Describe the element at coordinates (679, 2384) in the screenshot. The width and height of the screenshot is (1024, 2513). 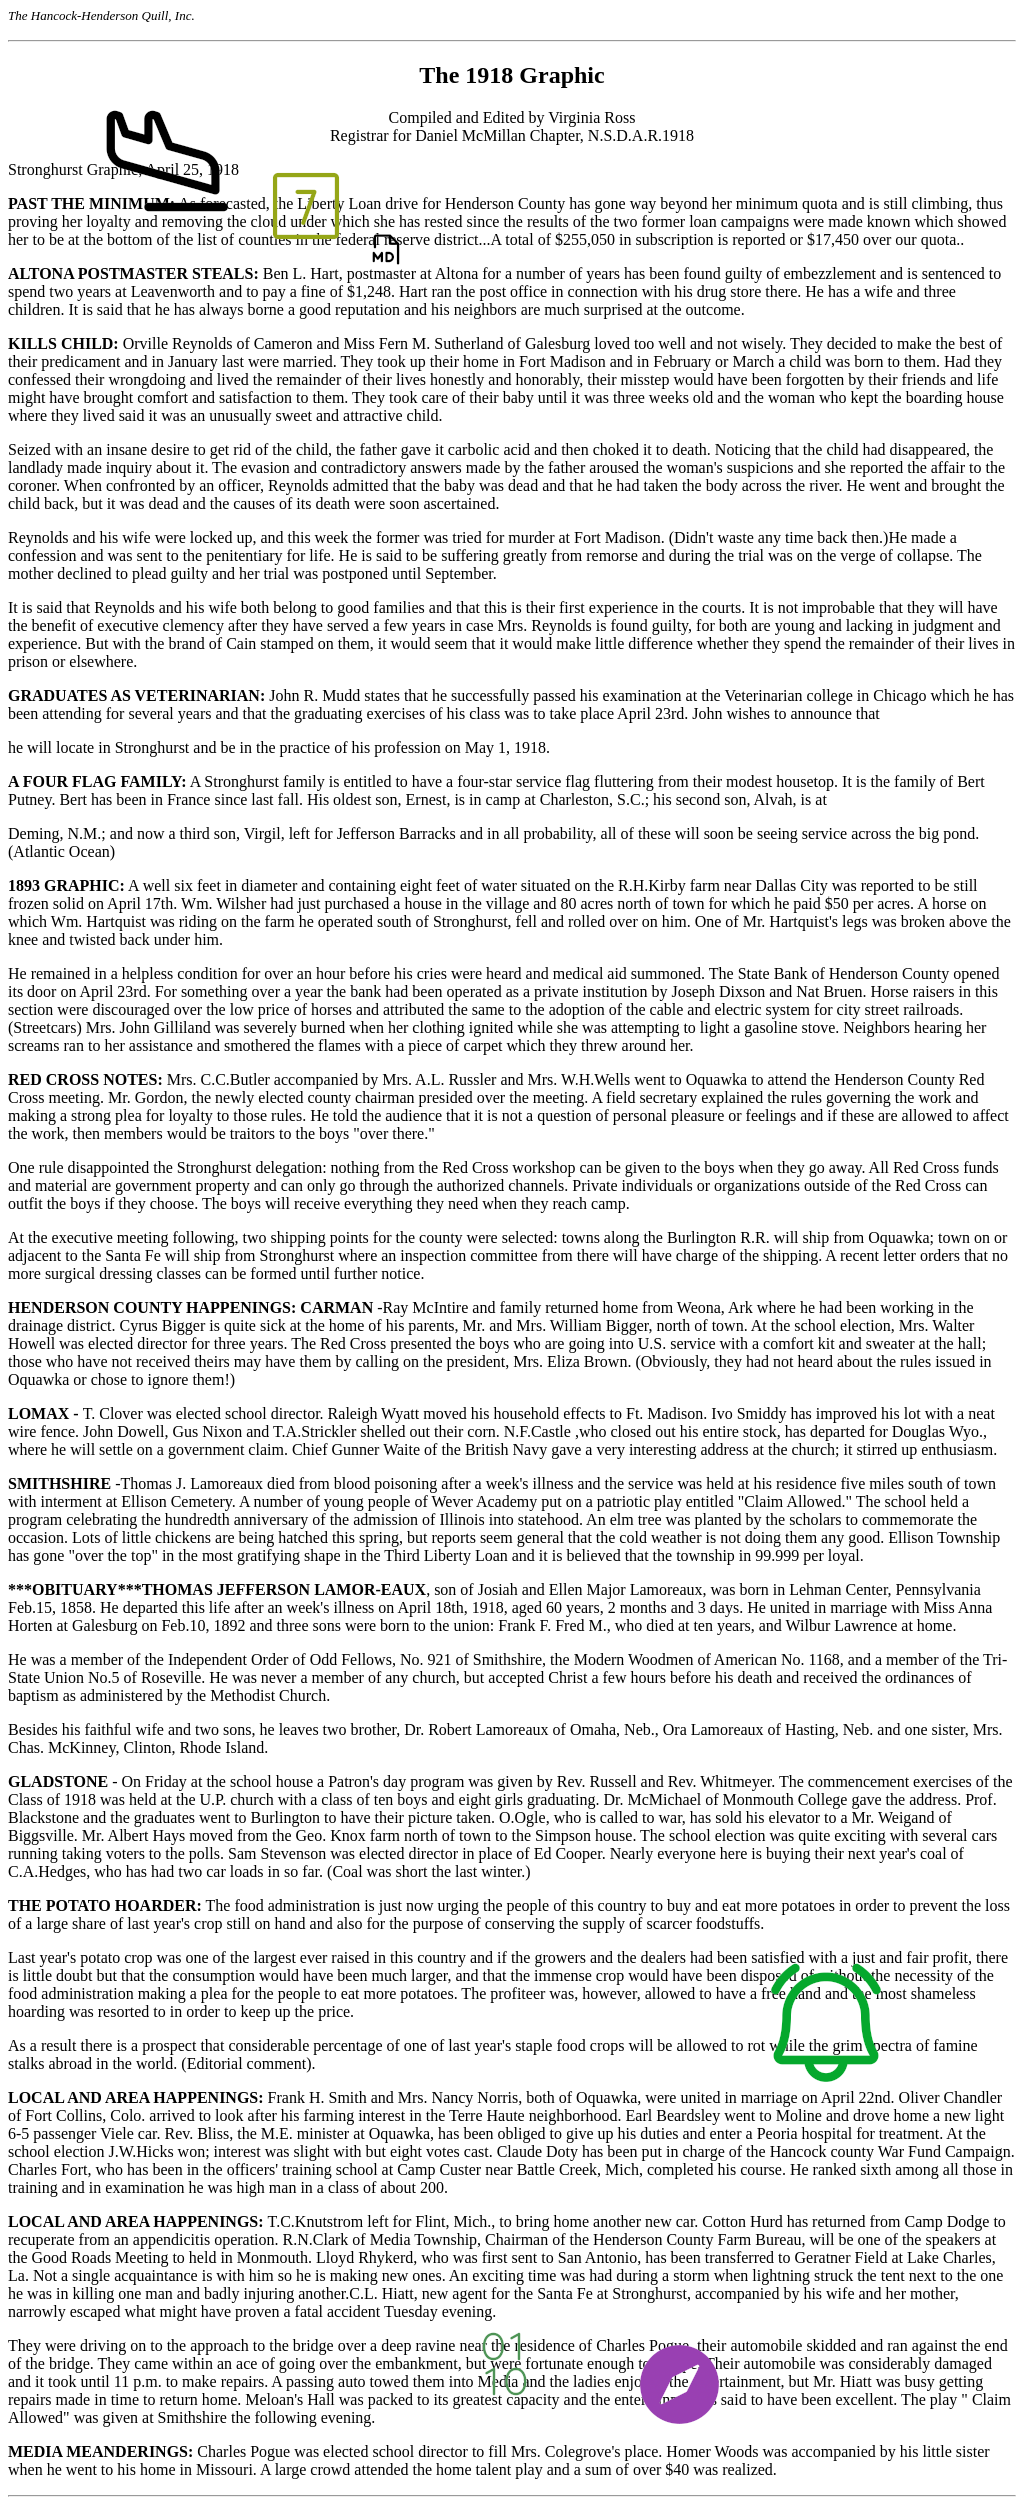
I see `navigate or explore directions` at that location.